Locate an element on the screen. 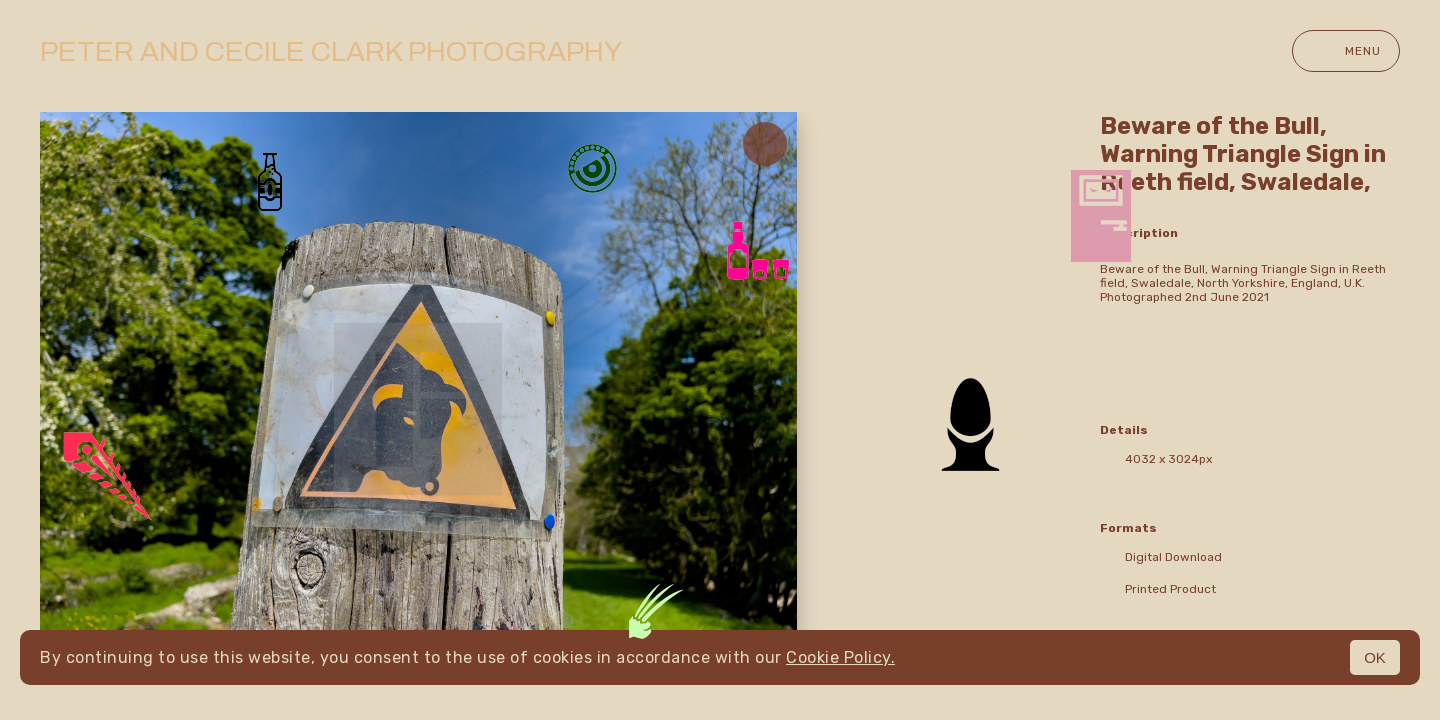 This screenshot has height=720, width=1440. abstract game ability or skill icon is located at coordinates (592, 168).